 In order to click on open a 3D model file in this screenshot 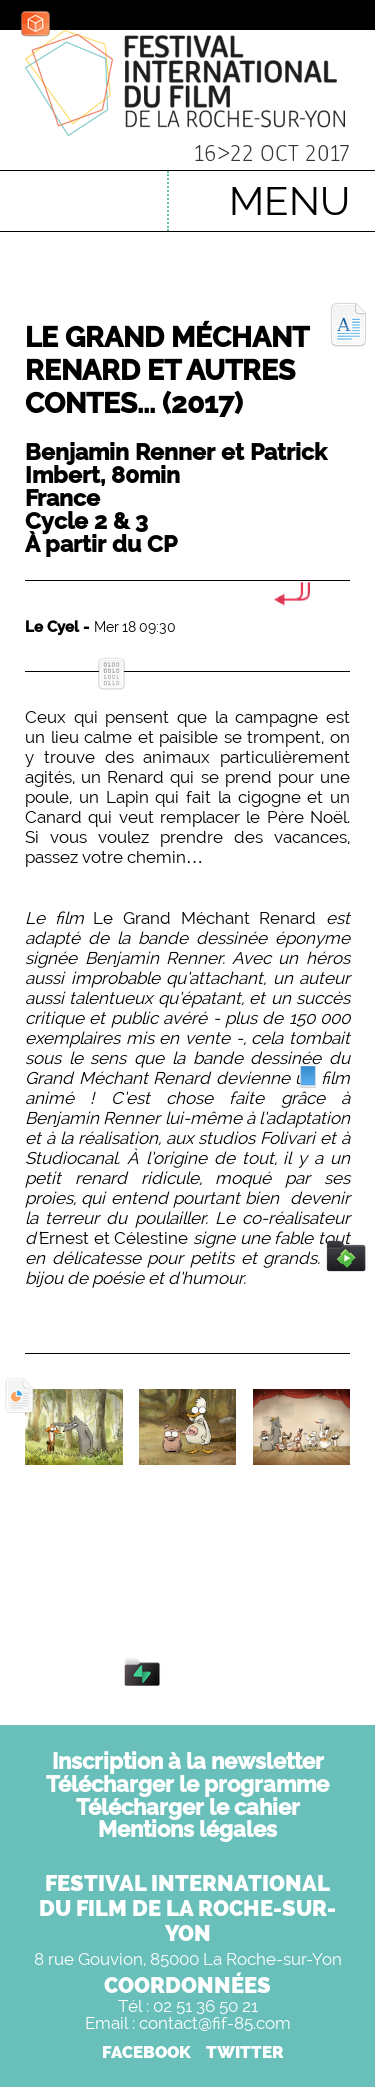, I will do `click(35, 22)`.